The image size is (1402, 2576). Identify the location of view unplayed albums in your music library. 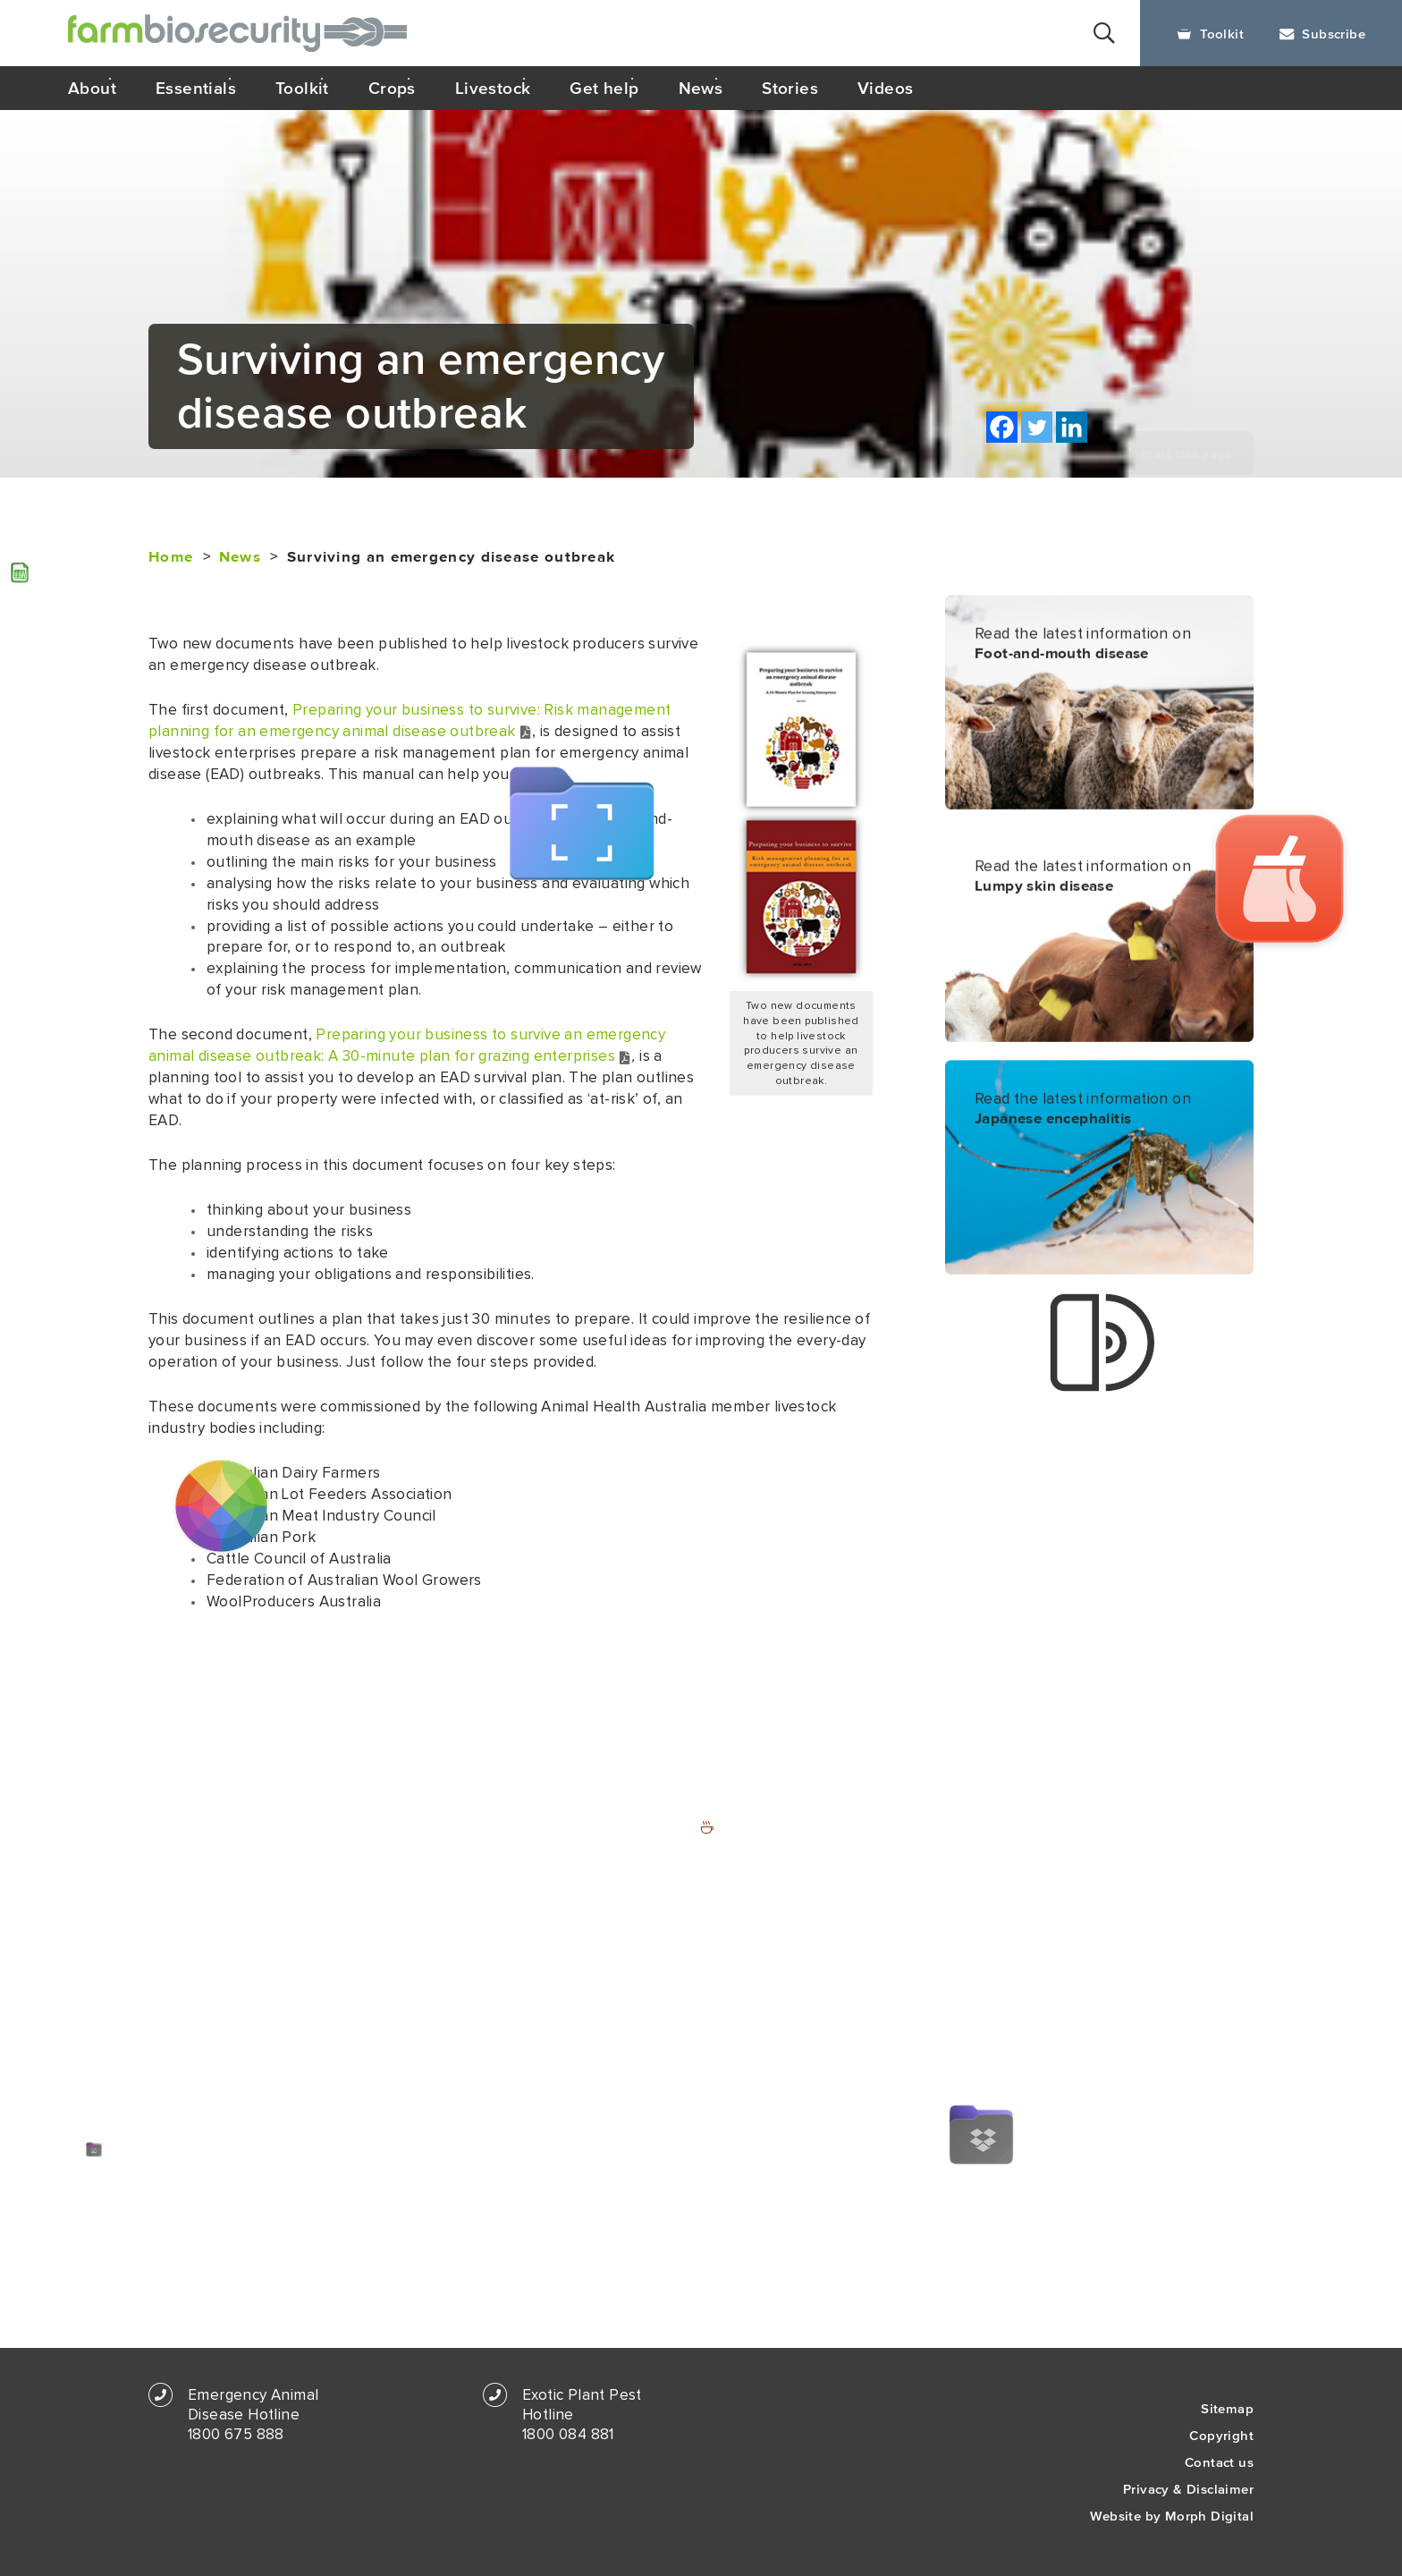
(1099, 1343).